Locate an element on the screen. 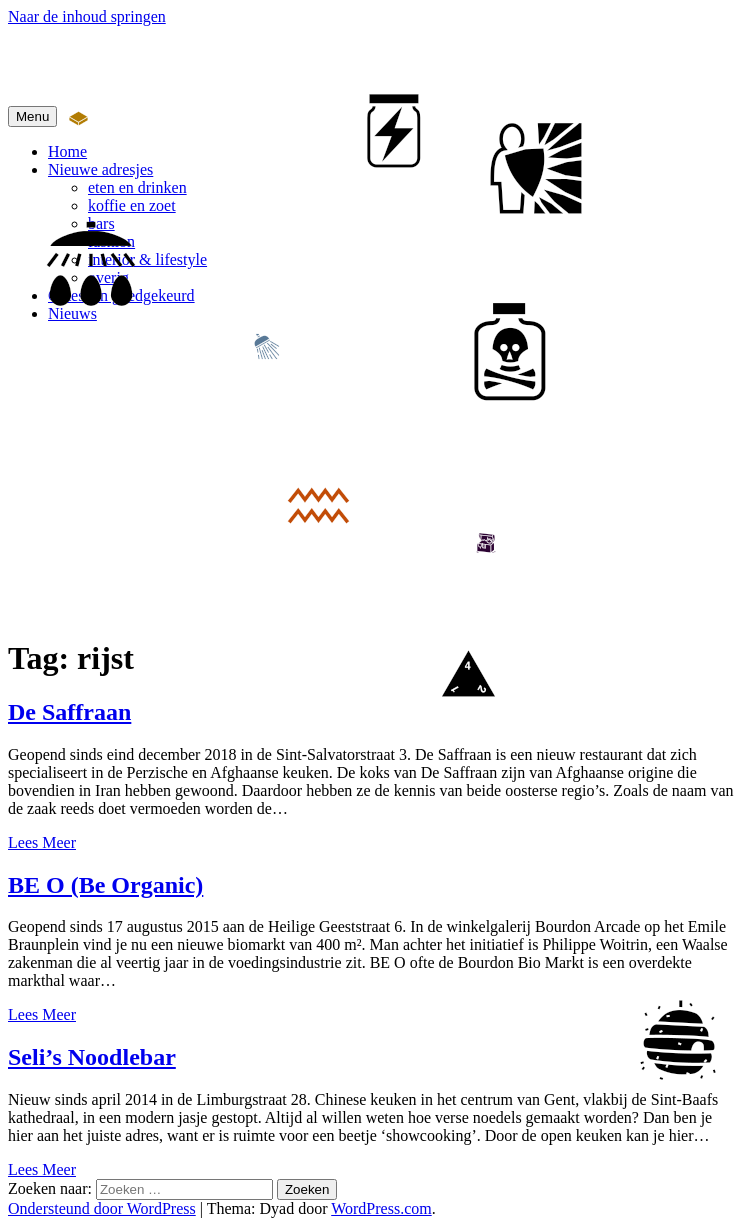 Image resolution: width=744 pixels, height=1226 pixels. view incubator status or settings is located at coordinates (91, 263).